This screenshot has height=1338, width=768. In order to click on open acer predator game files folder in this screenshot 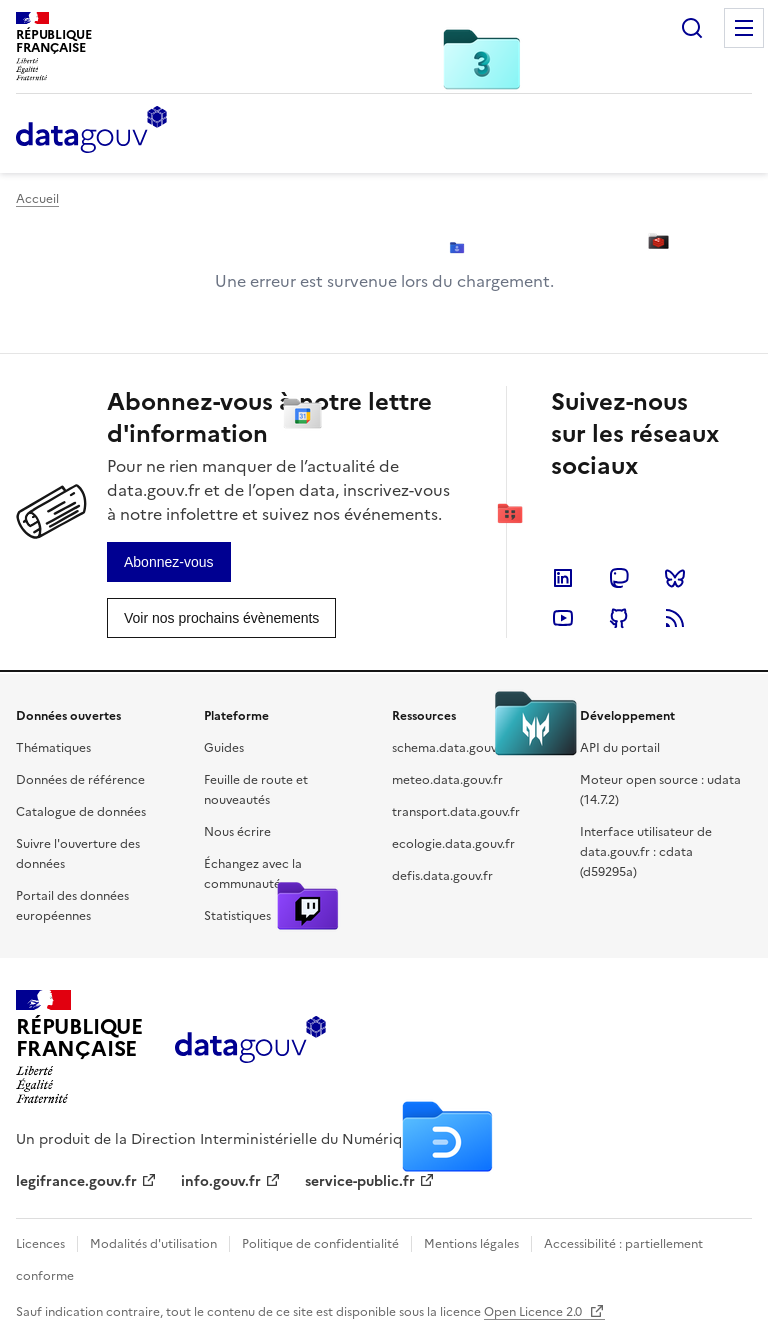, I will do `click(535, 725)`.